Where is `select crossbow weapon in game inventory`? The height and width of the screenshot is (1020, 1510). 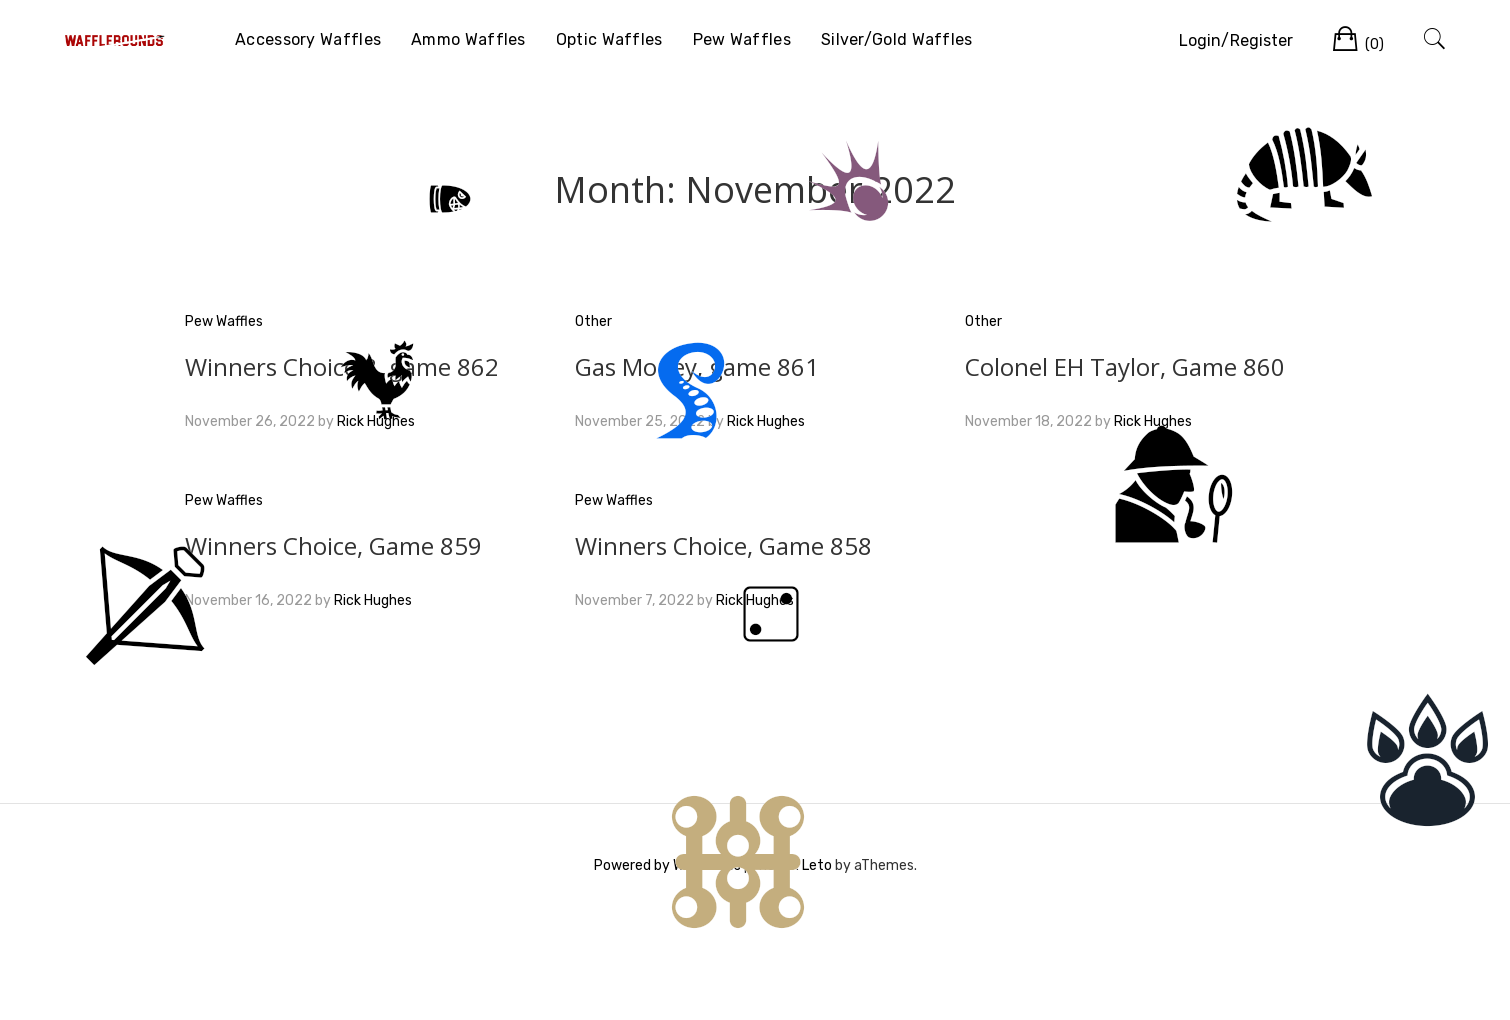 select crossbow weapon in game inventory is located at coordinates (144, 606).